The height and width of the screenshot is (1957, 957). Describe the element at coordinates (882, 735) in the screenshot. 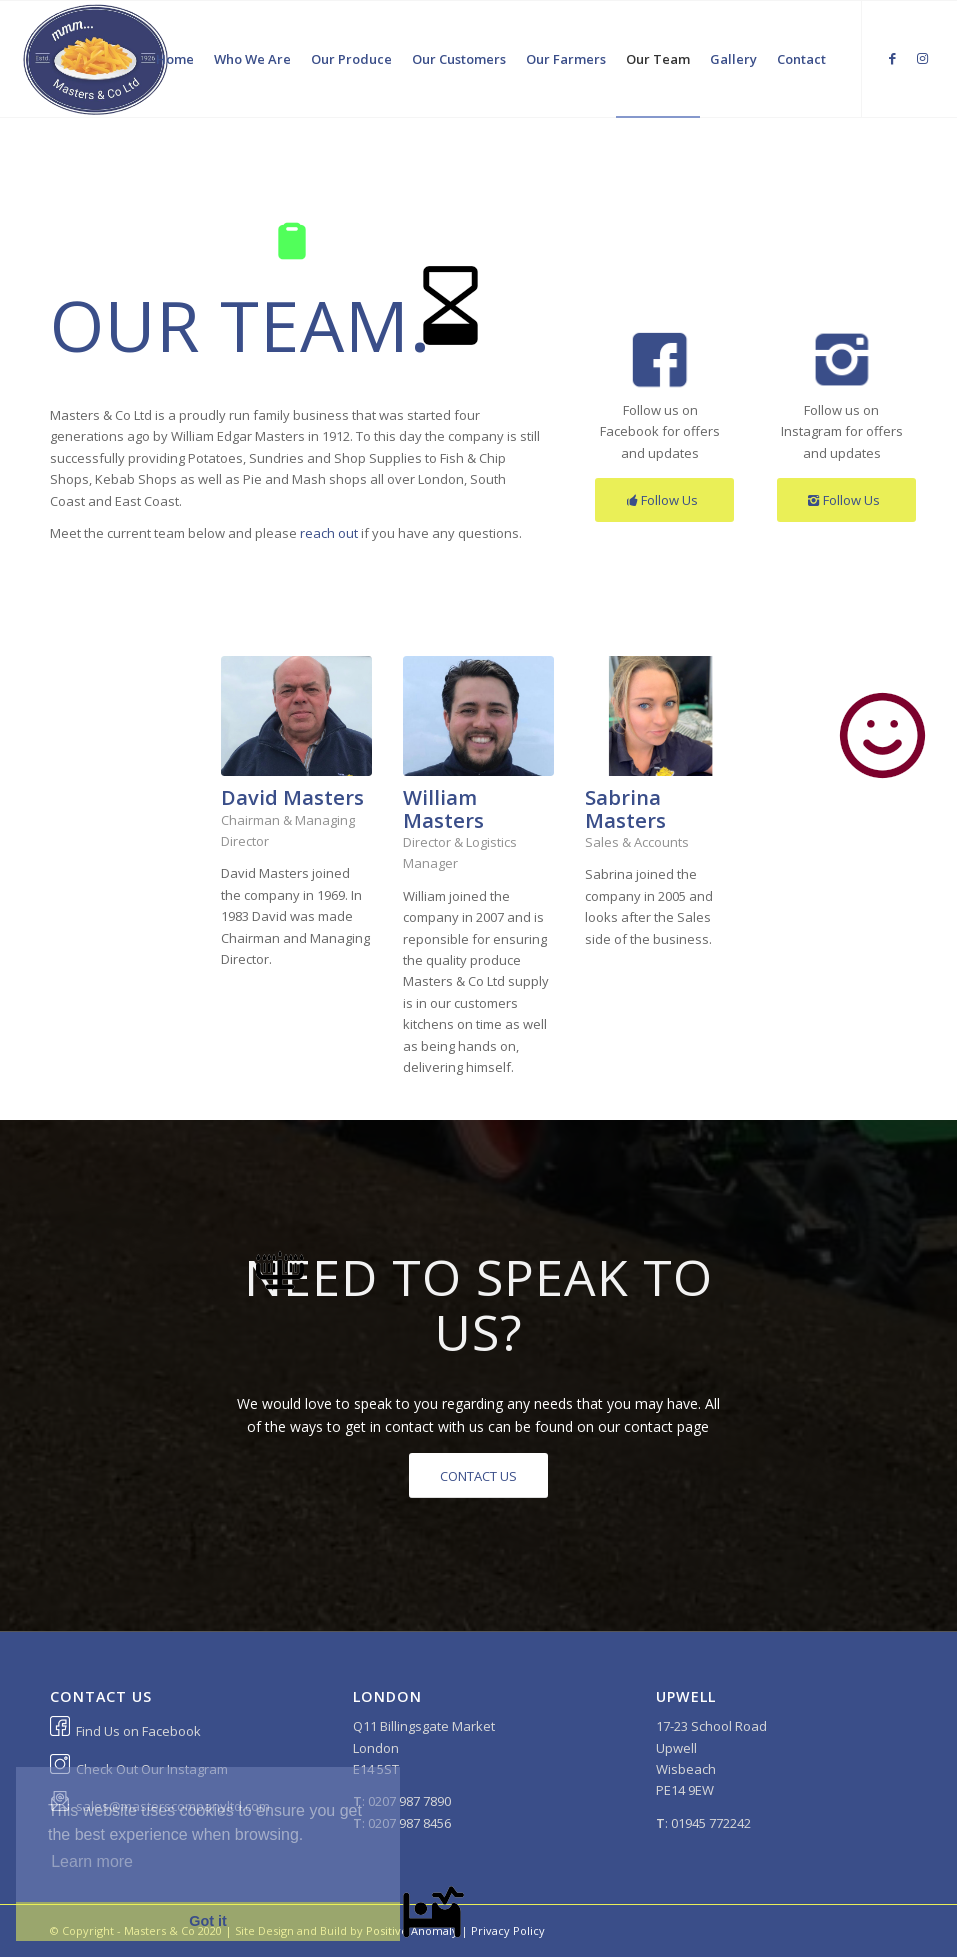

I see `add an emoji or reaction` at that location.